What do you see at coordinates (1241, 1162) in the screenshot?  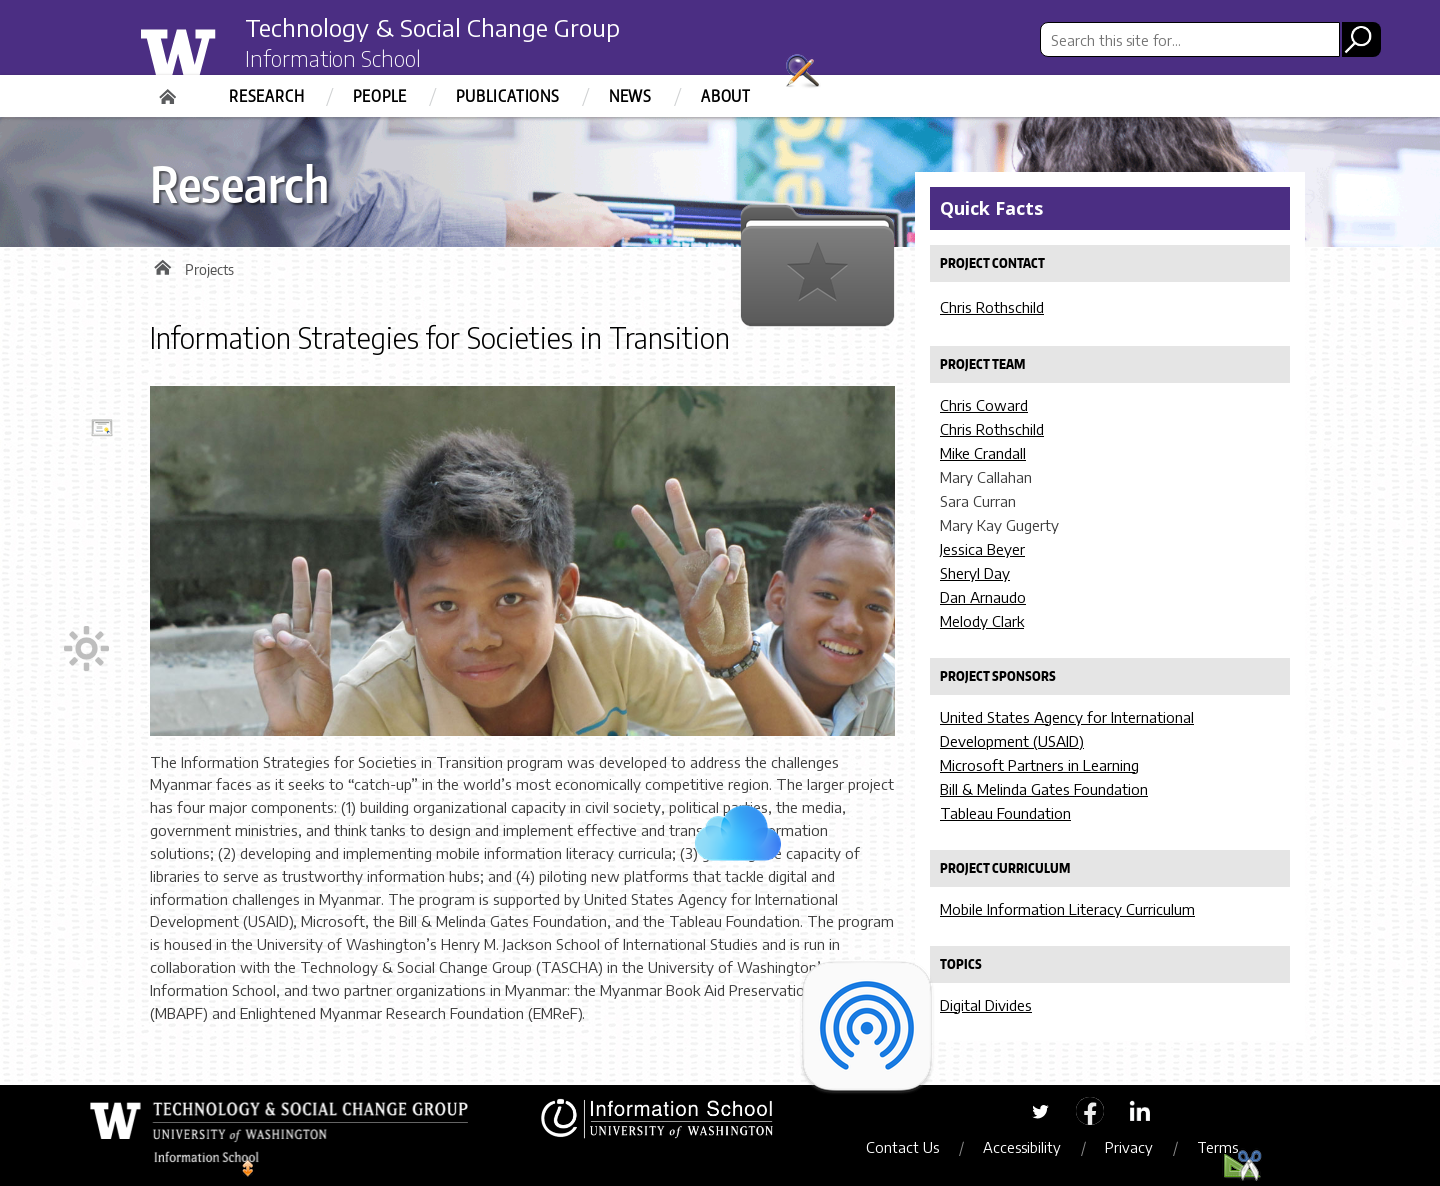 I see `access utility and accessory applications` at bounding box center [1241, 1162].